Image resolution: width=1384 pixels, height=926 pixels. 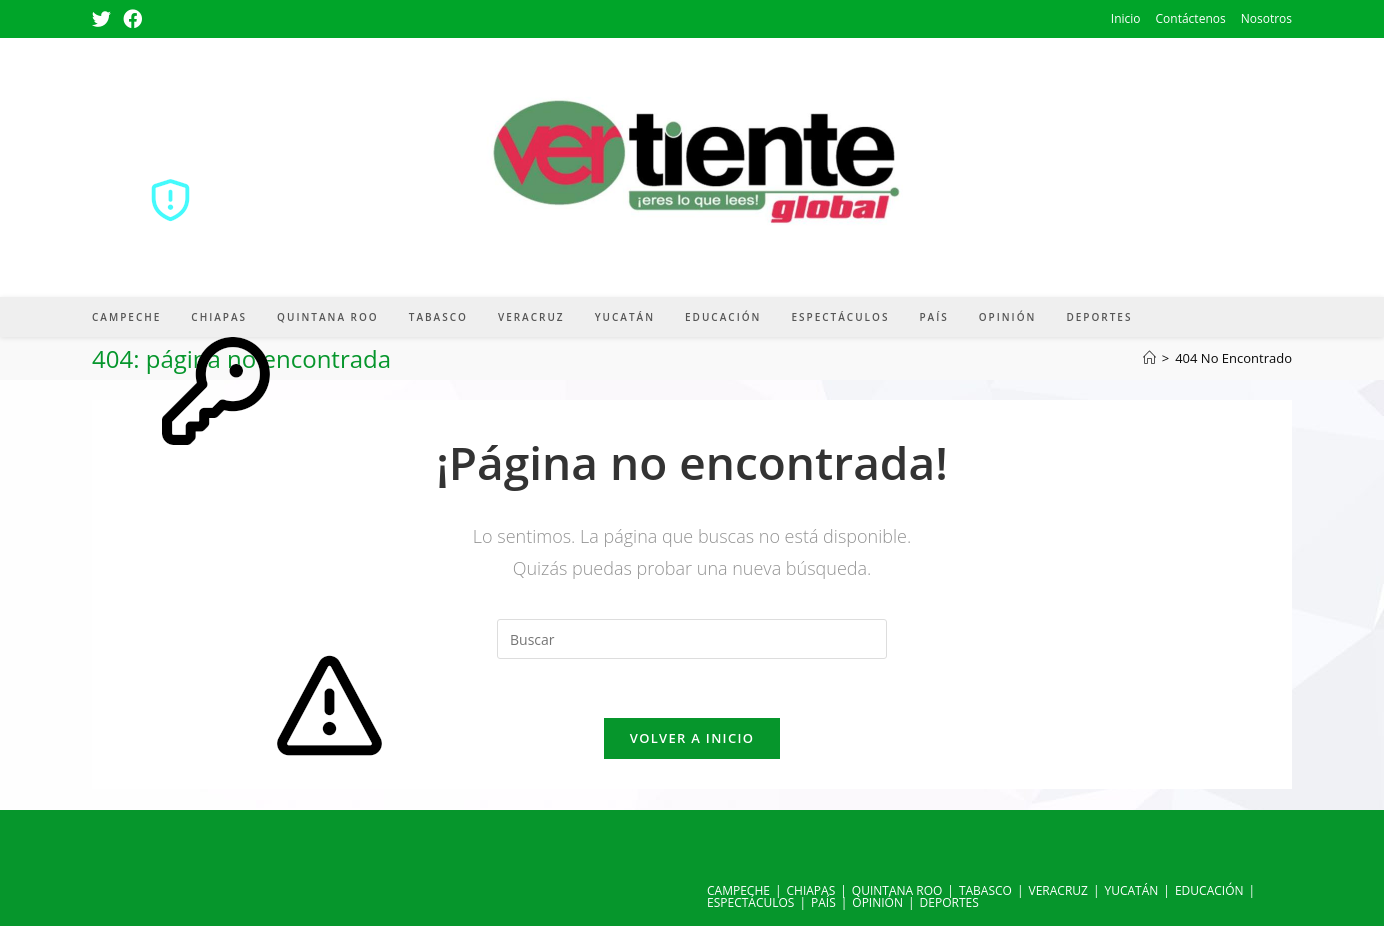 What do you see at coordinates (170, 200) in the screenshot?
I see `view security or privacy settings` at bounding box center [170, 200].